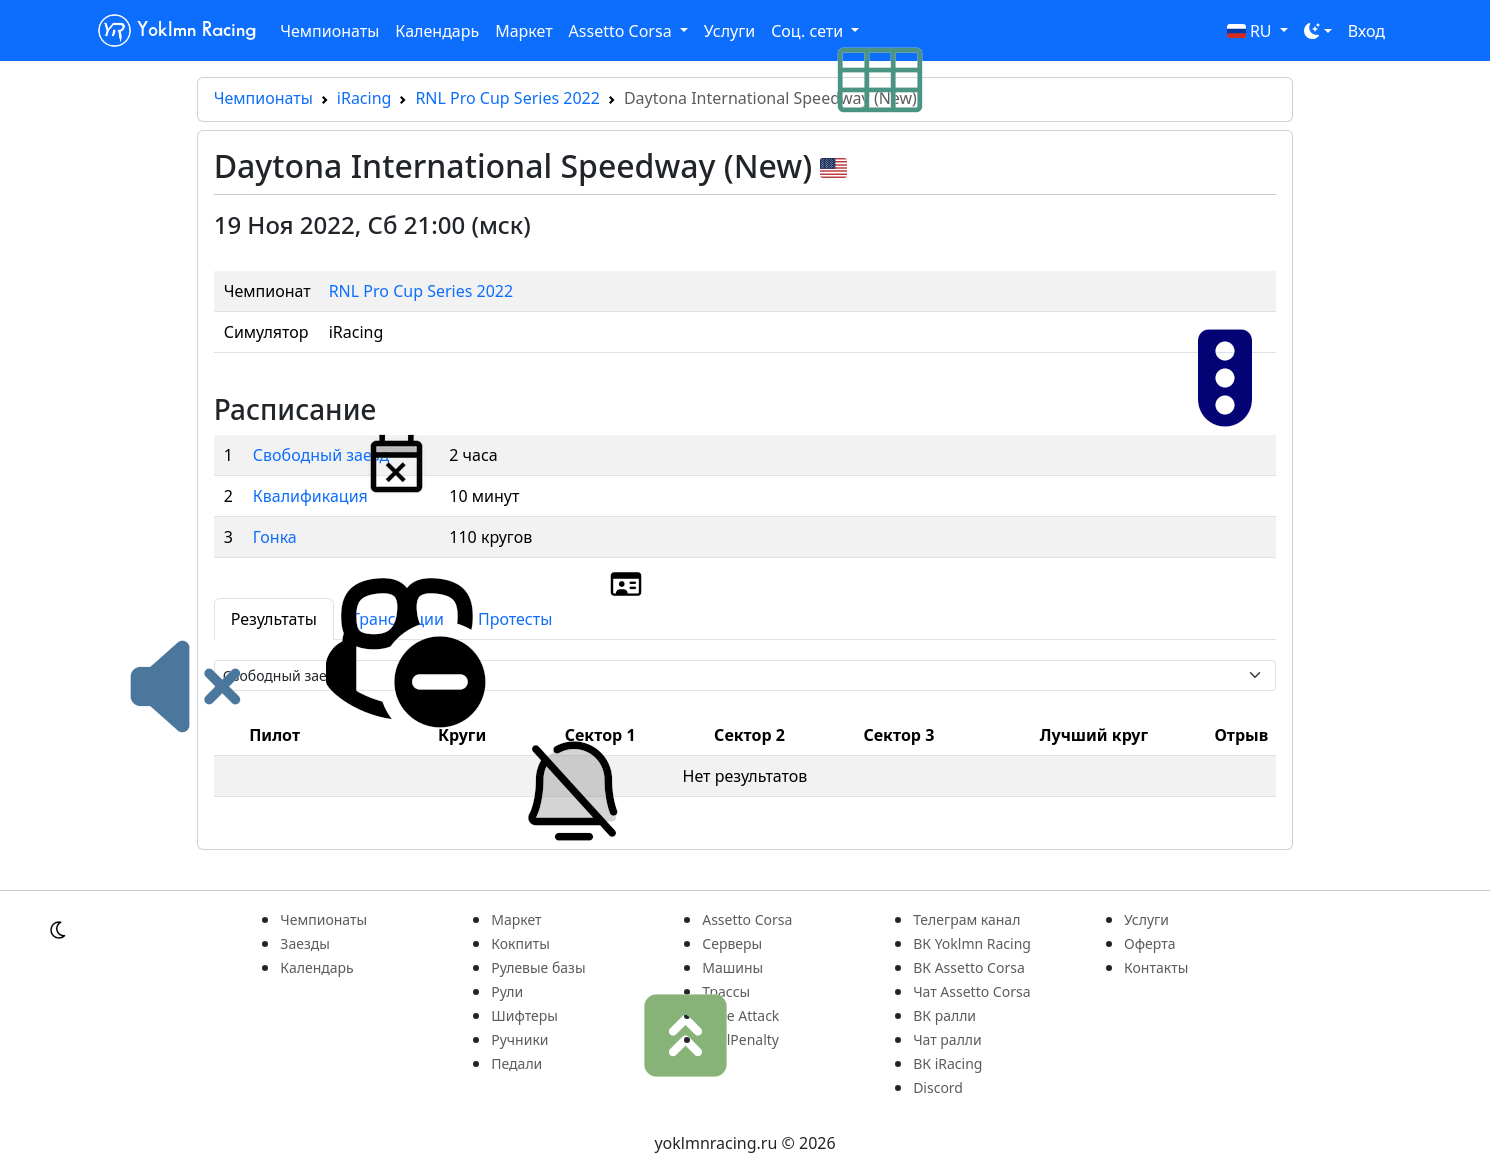 The image size is (1490, 1171). What do you see at coordinates (685, 1035) in the screenshot?
I see `scroll to top of page` at bounding box center [685, 1035].